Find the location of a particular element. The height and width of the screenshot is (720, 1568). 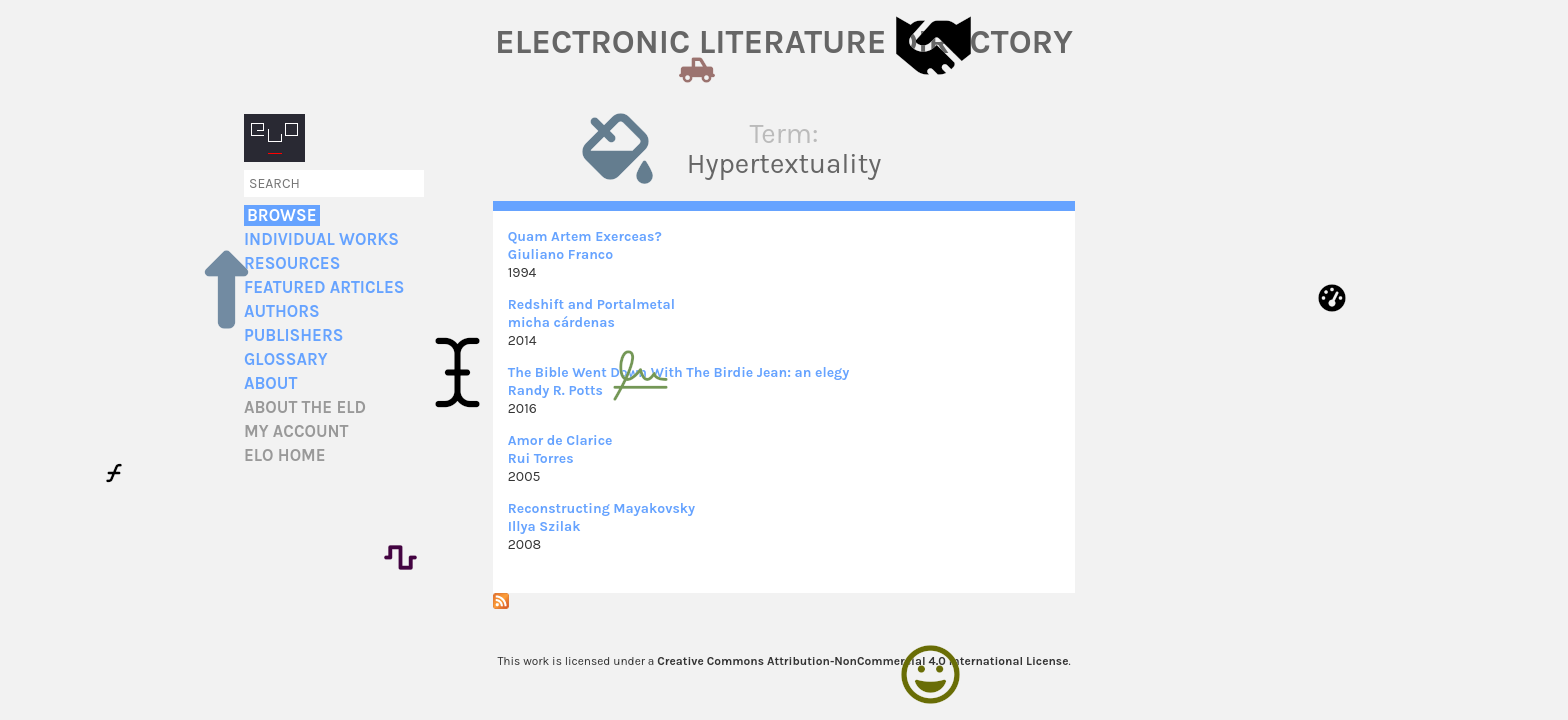

view performance or speed metrics is located at coordinates (1332, 298).